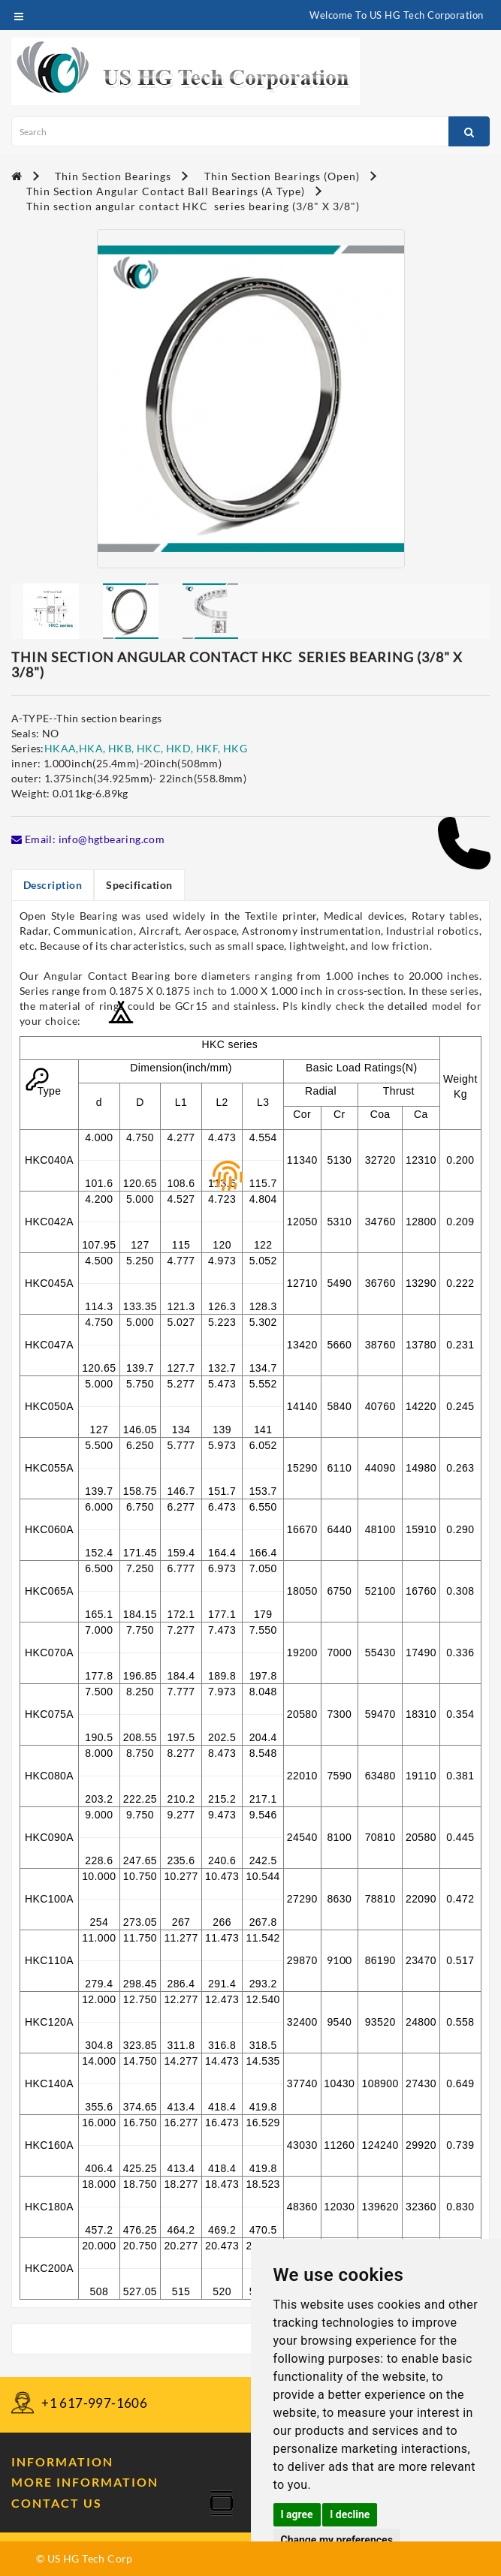 This screenshot has width=501, height=2576. Describe the element at coordinates (464, 843) in the screenshot. I see `make a phone call` at that location.